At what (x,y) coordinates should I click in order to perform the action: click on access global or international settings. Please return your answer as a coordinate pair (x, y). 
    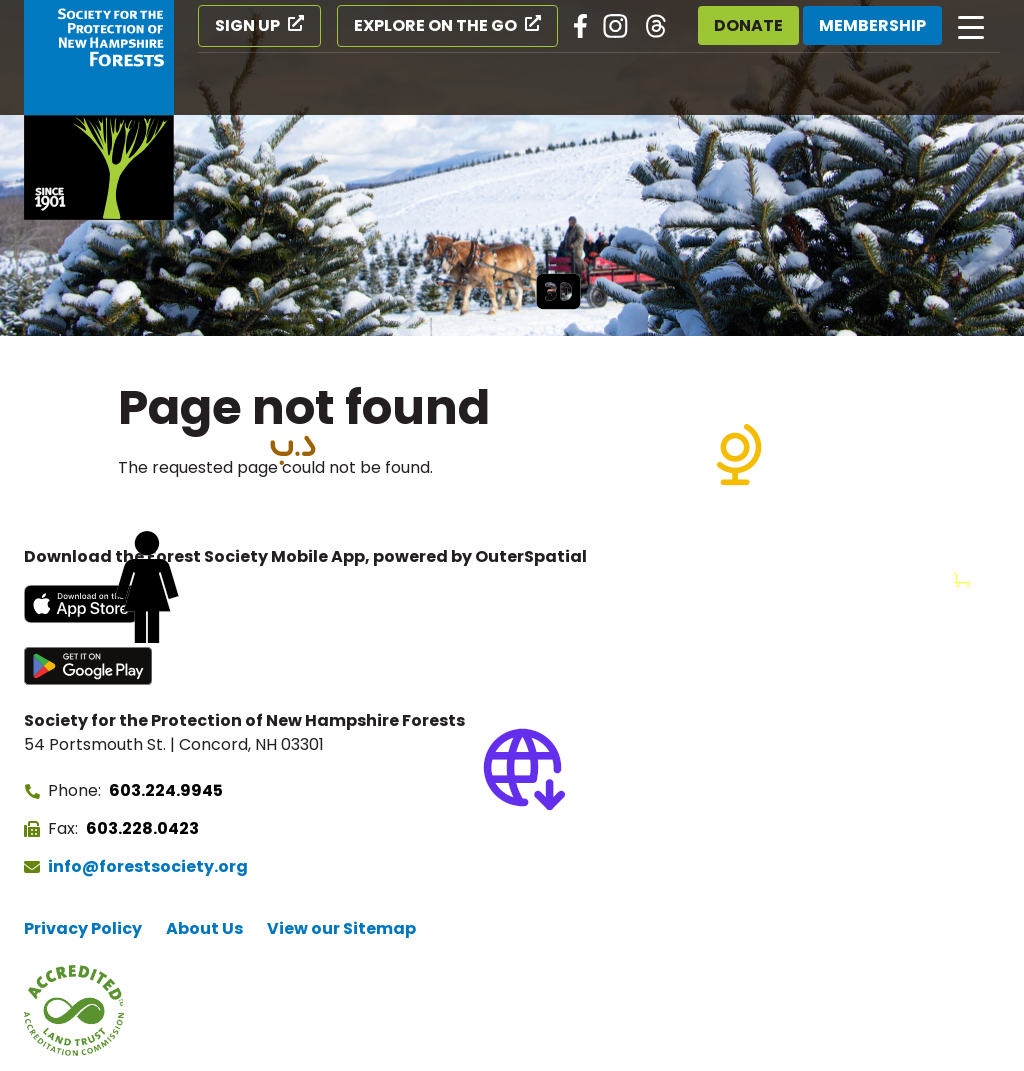
    Looking at the image, I should click on (738, 456).